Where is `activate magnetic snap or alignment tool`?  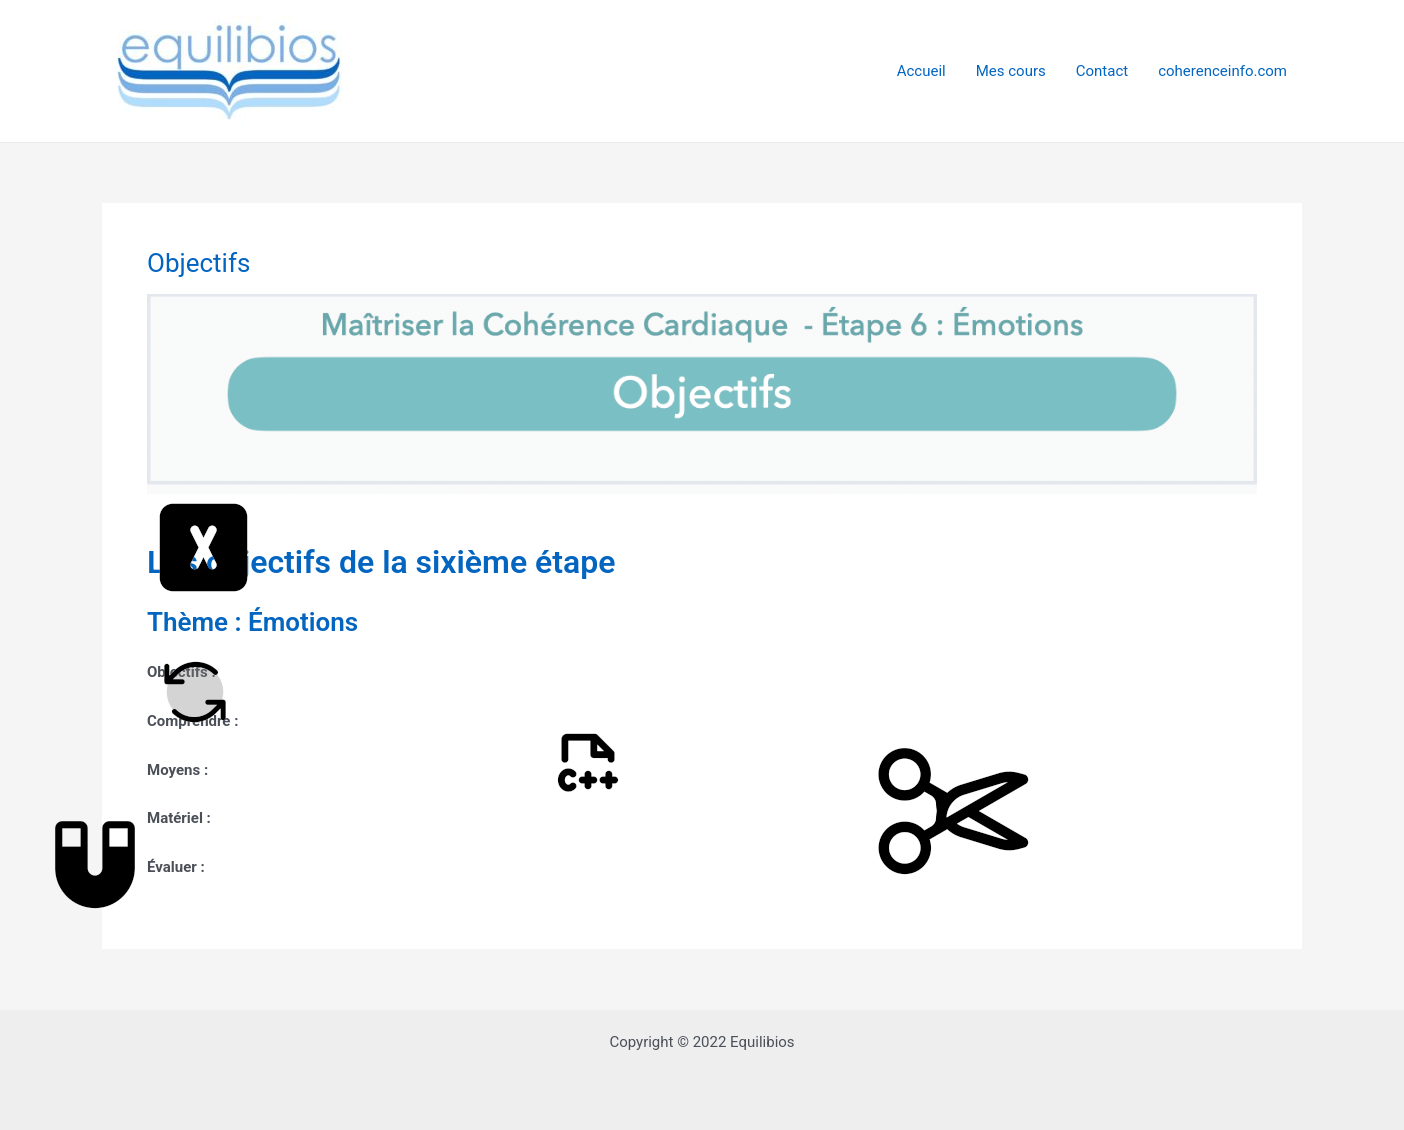 activate magnetic snap or alignment tool is located at coordinates (95, 861).